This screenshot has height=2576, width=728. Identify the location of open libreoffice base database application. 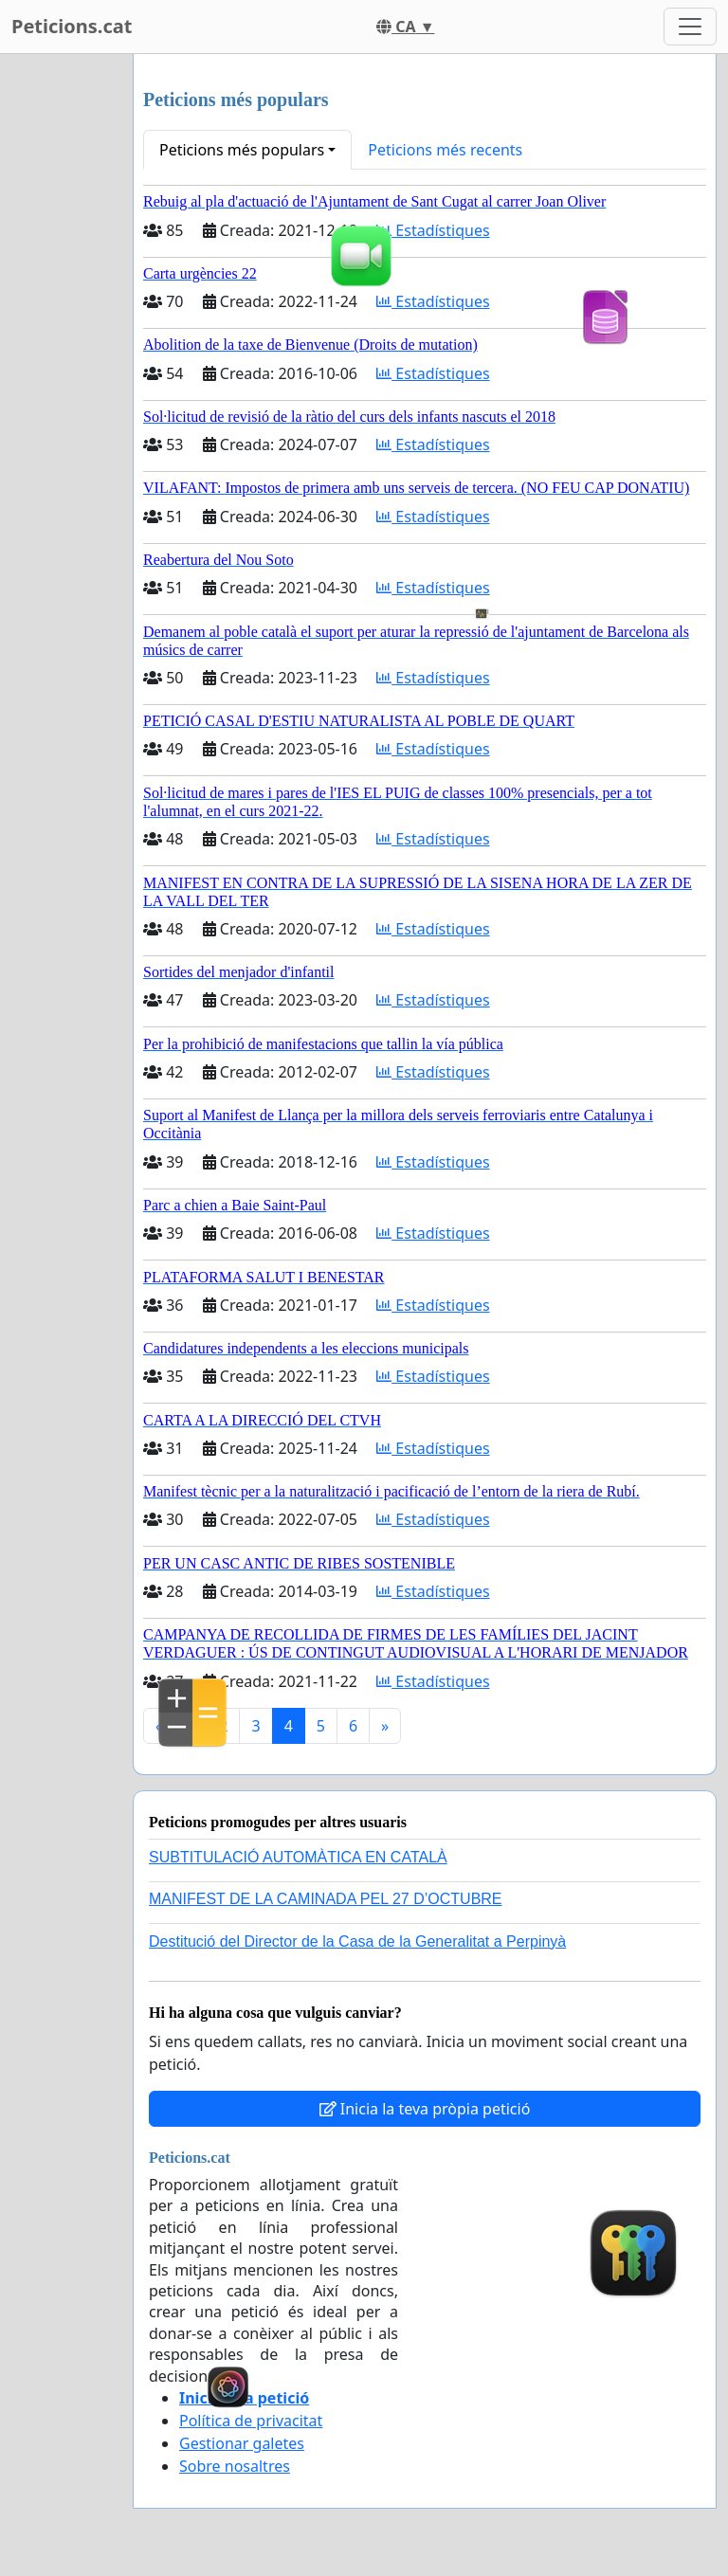
(605, 317).